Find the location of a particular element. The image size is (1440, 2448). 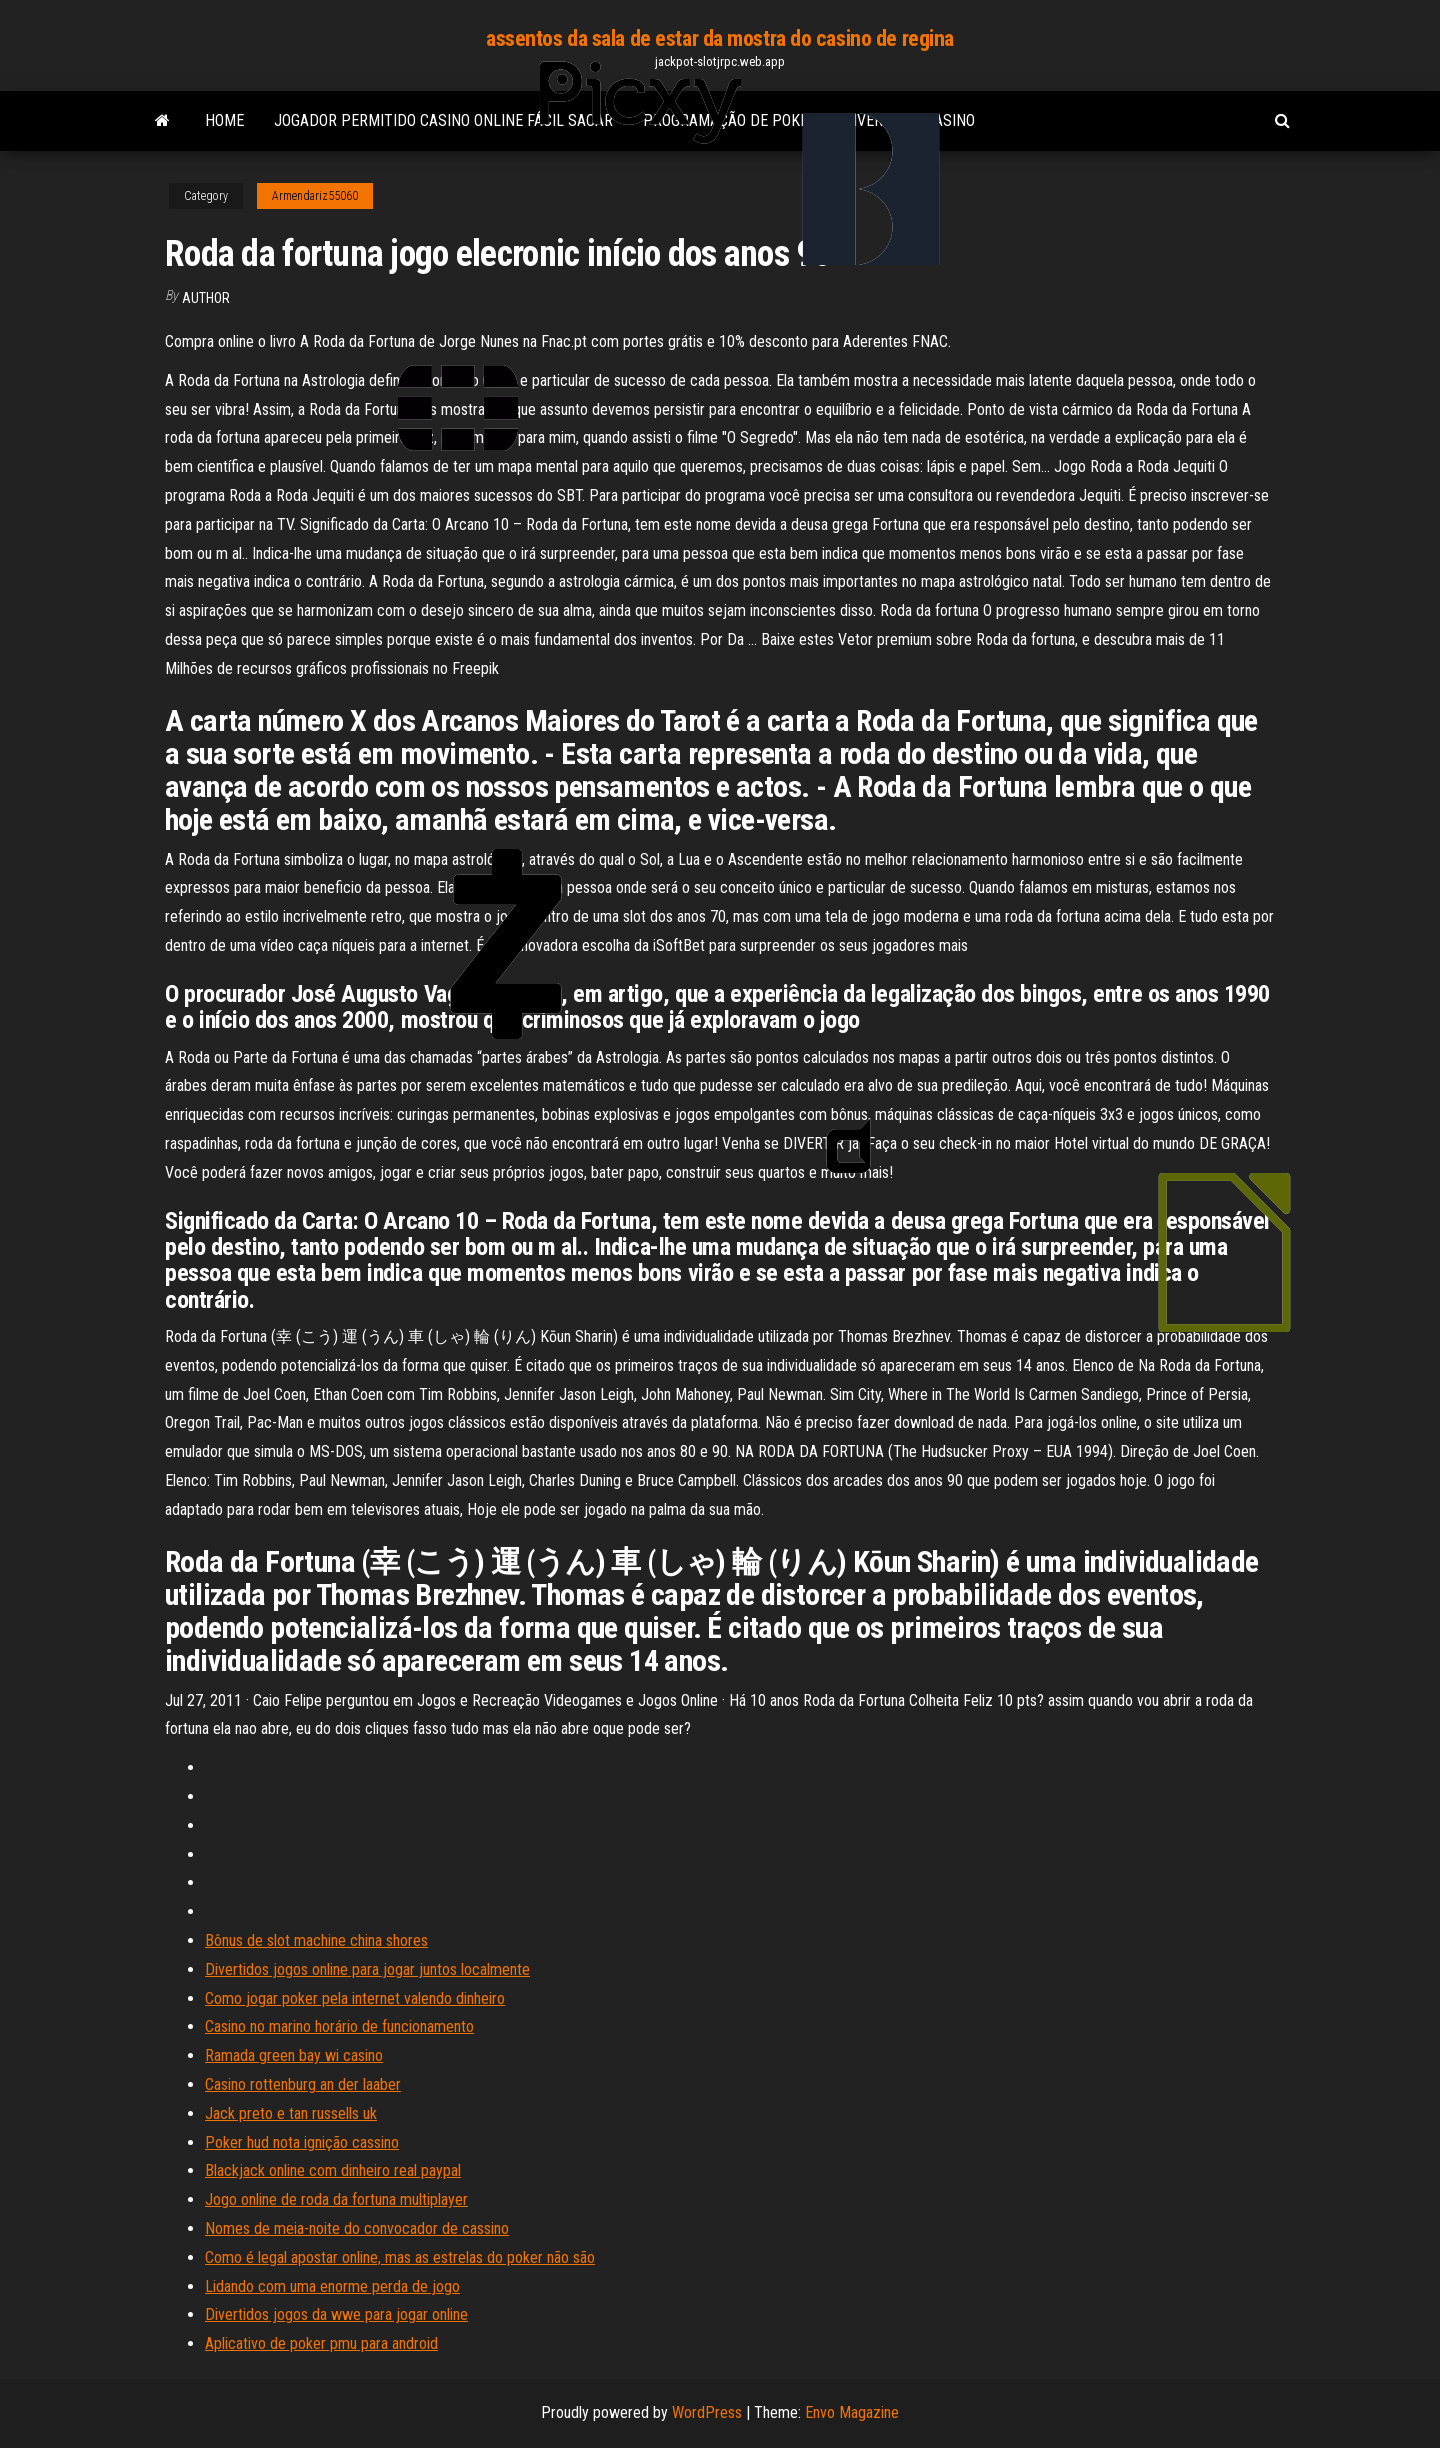

open LibreOffice application is located at coordinates (1224, 1252).